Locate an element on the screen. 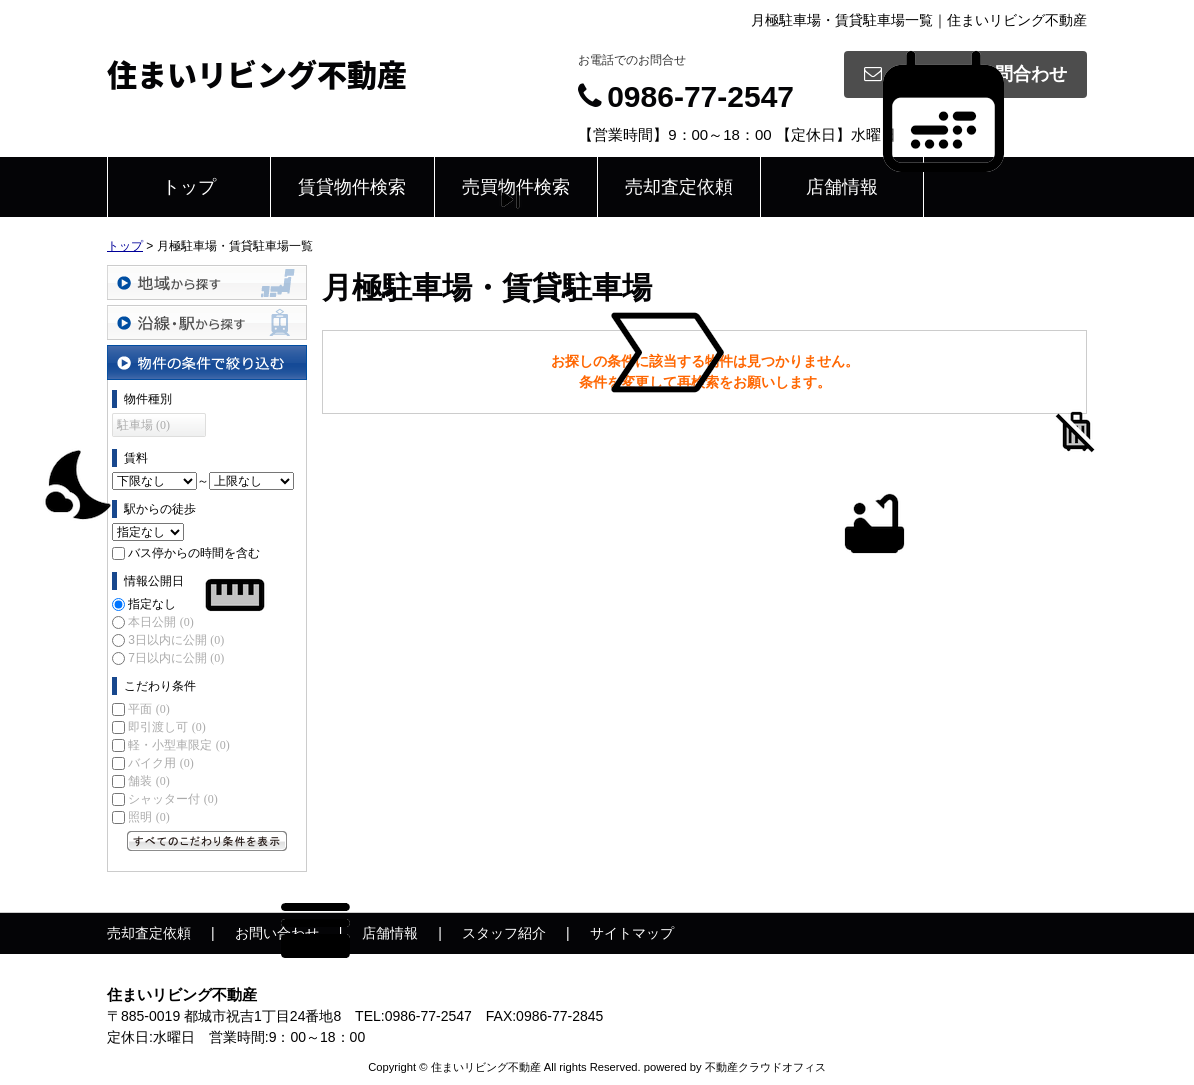 The height and width of the screenshot is (1085, 1194). skip to the next track or video is located at coordinates (510, 199).